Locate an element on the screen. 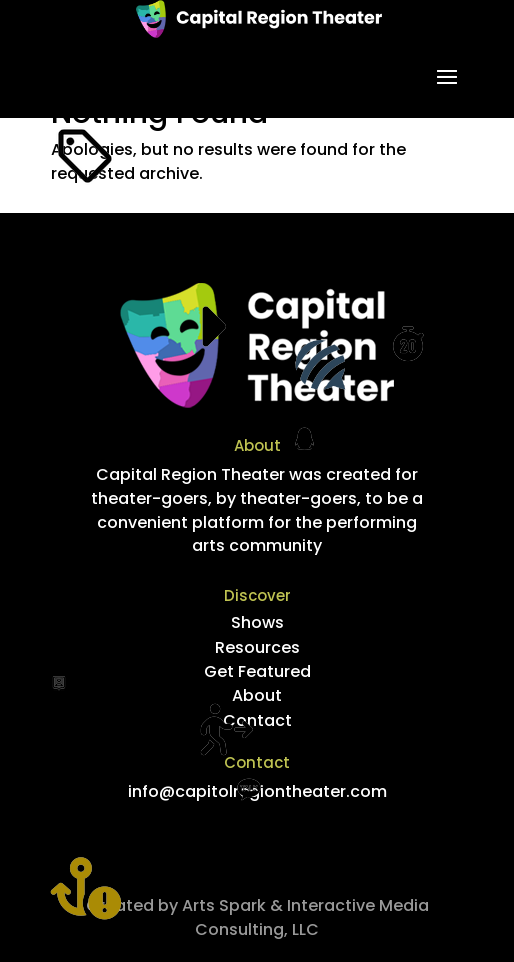  anchor point warning or error is located at coordinates (84, 886).